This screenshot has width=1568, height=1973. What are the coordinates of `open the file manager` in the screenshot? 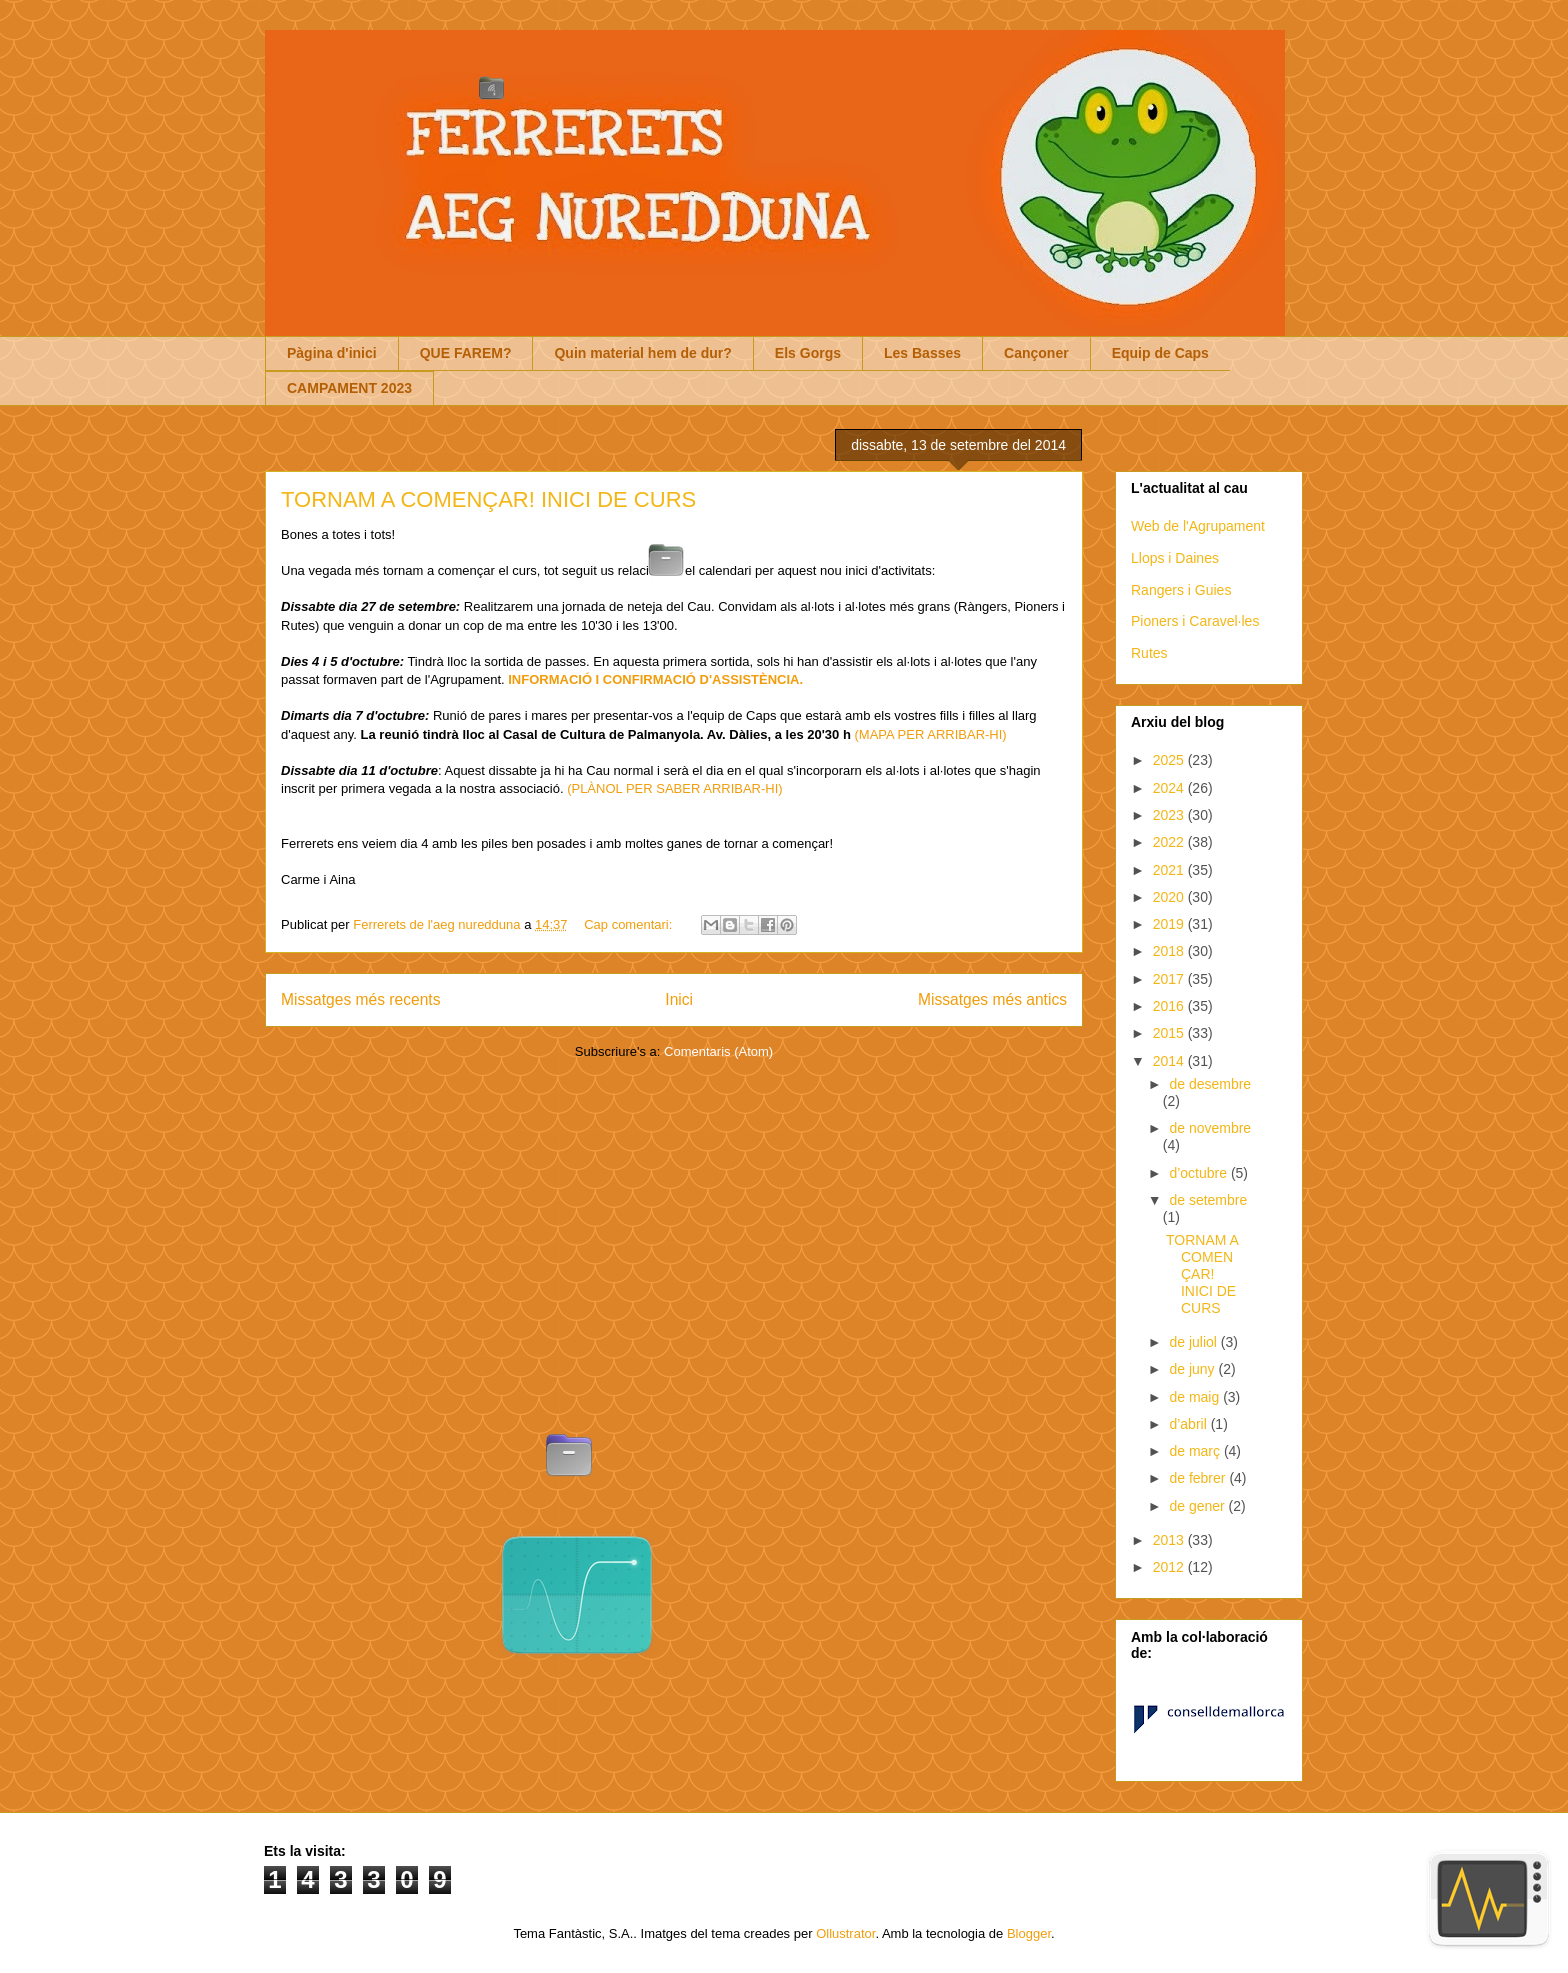 It's located at (666, 560).